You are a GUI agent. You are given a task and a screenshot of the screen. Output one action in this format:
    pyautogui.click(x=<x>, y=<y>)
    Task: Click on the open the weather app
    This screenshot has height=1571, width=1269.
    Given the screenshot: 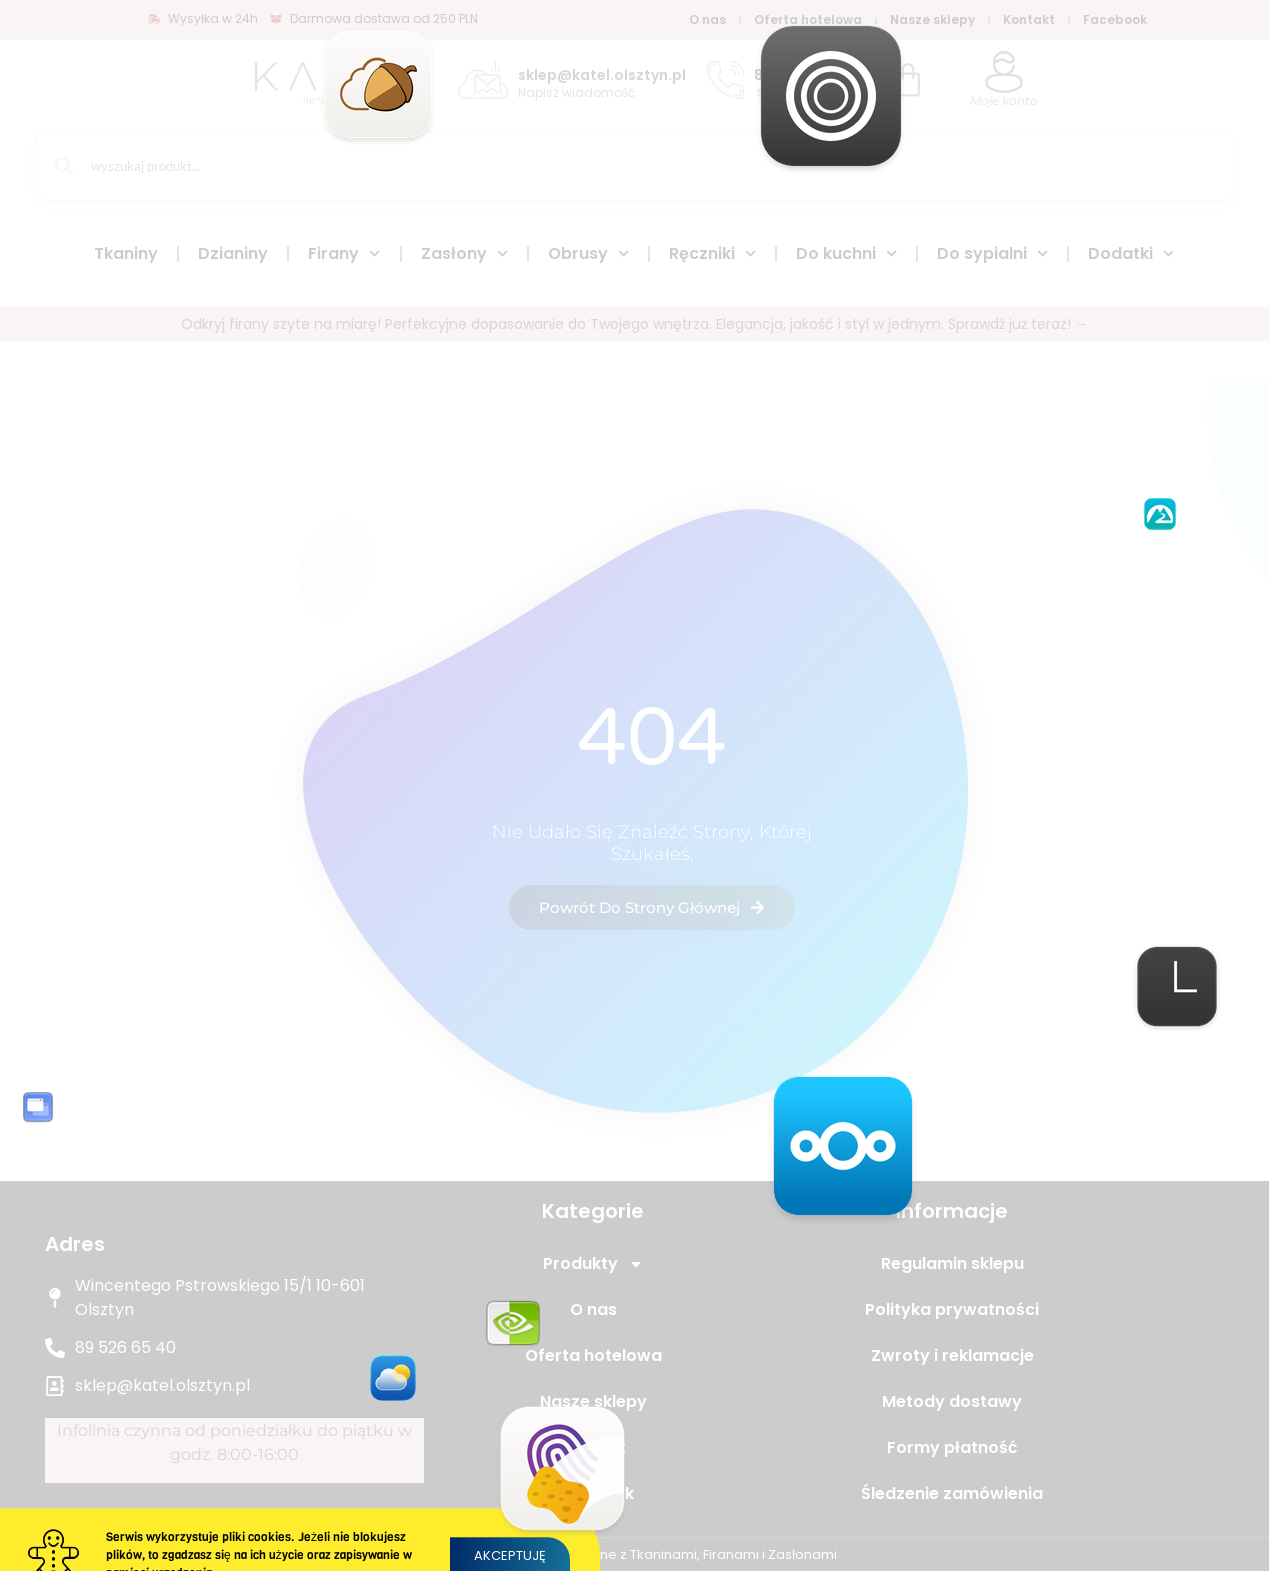 What is the action you would take?
    pyautogui.click(x=393, y=1378)
    